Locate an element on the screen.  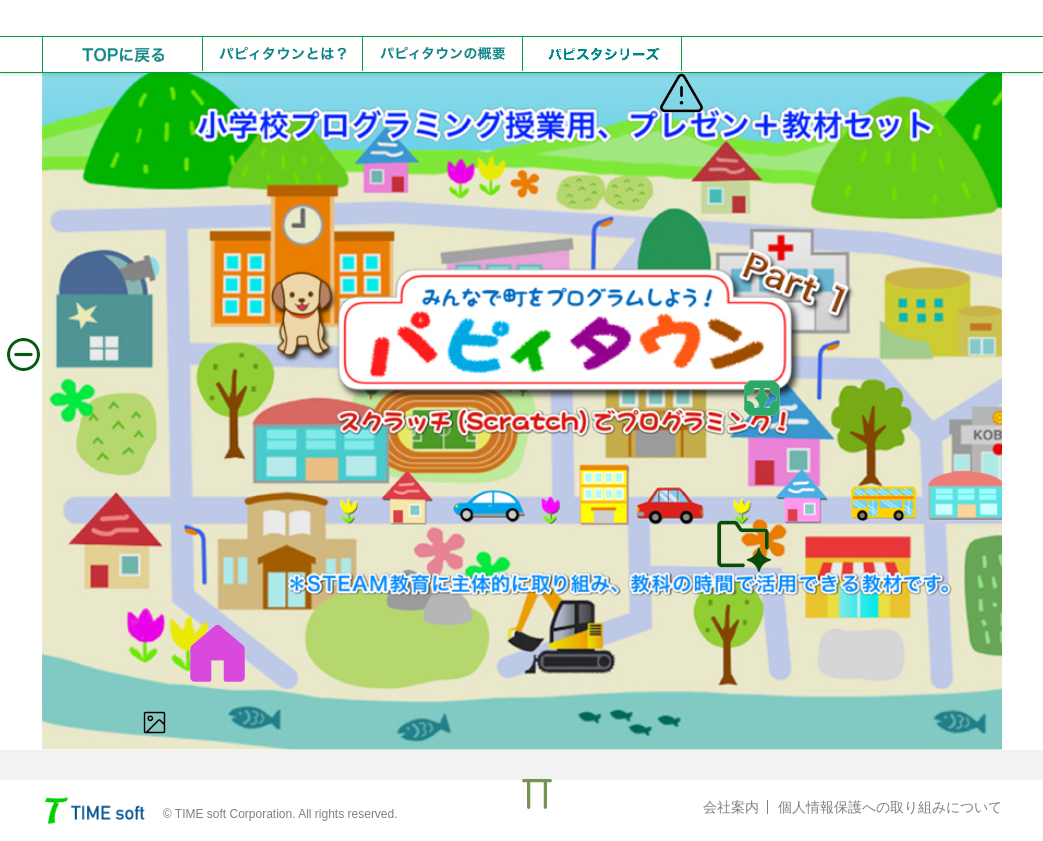
indicates active developer badge status on Discord is located at coordinates (762, 398).